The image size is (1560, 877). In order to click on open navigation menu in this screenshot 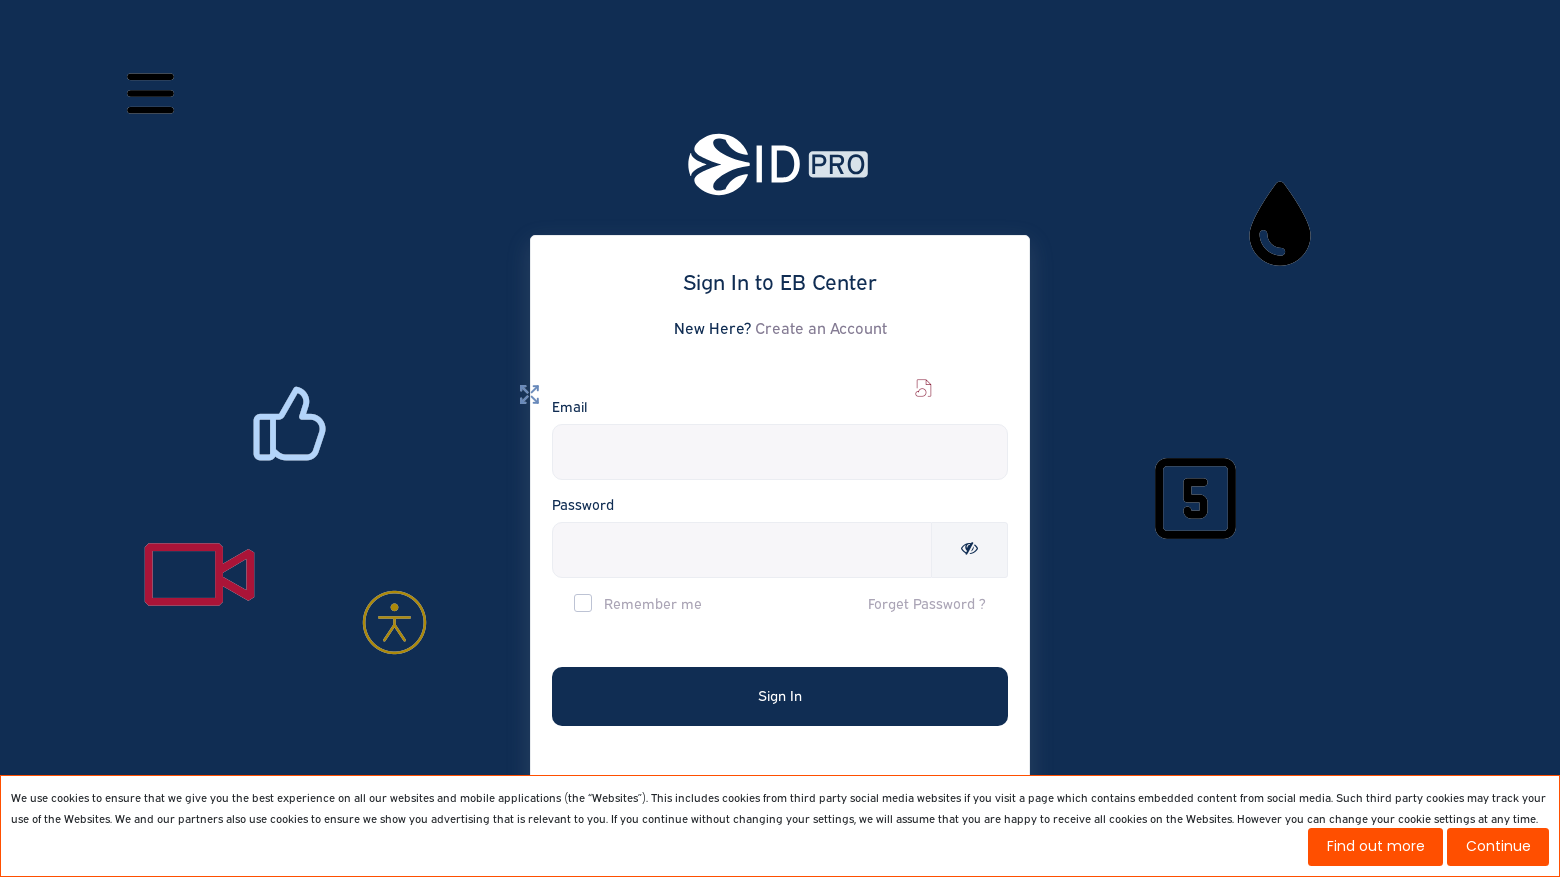, I will do `click(150, 93)`.